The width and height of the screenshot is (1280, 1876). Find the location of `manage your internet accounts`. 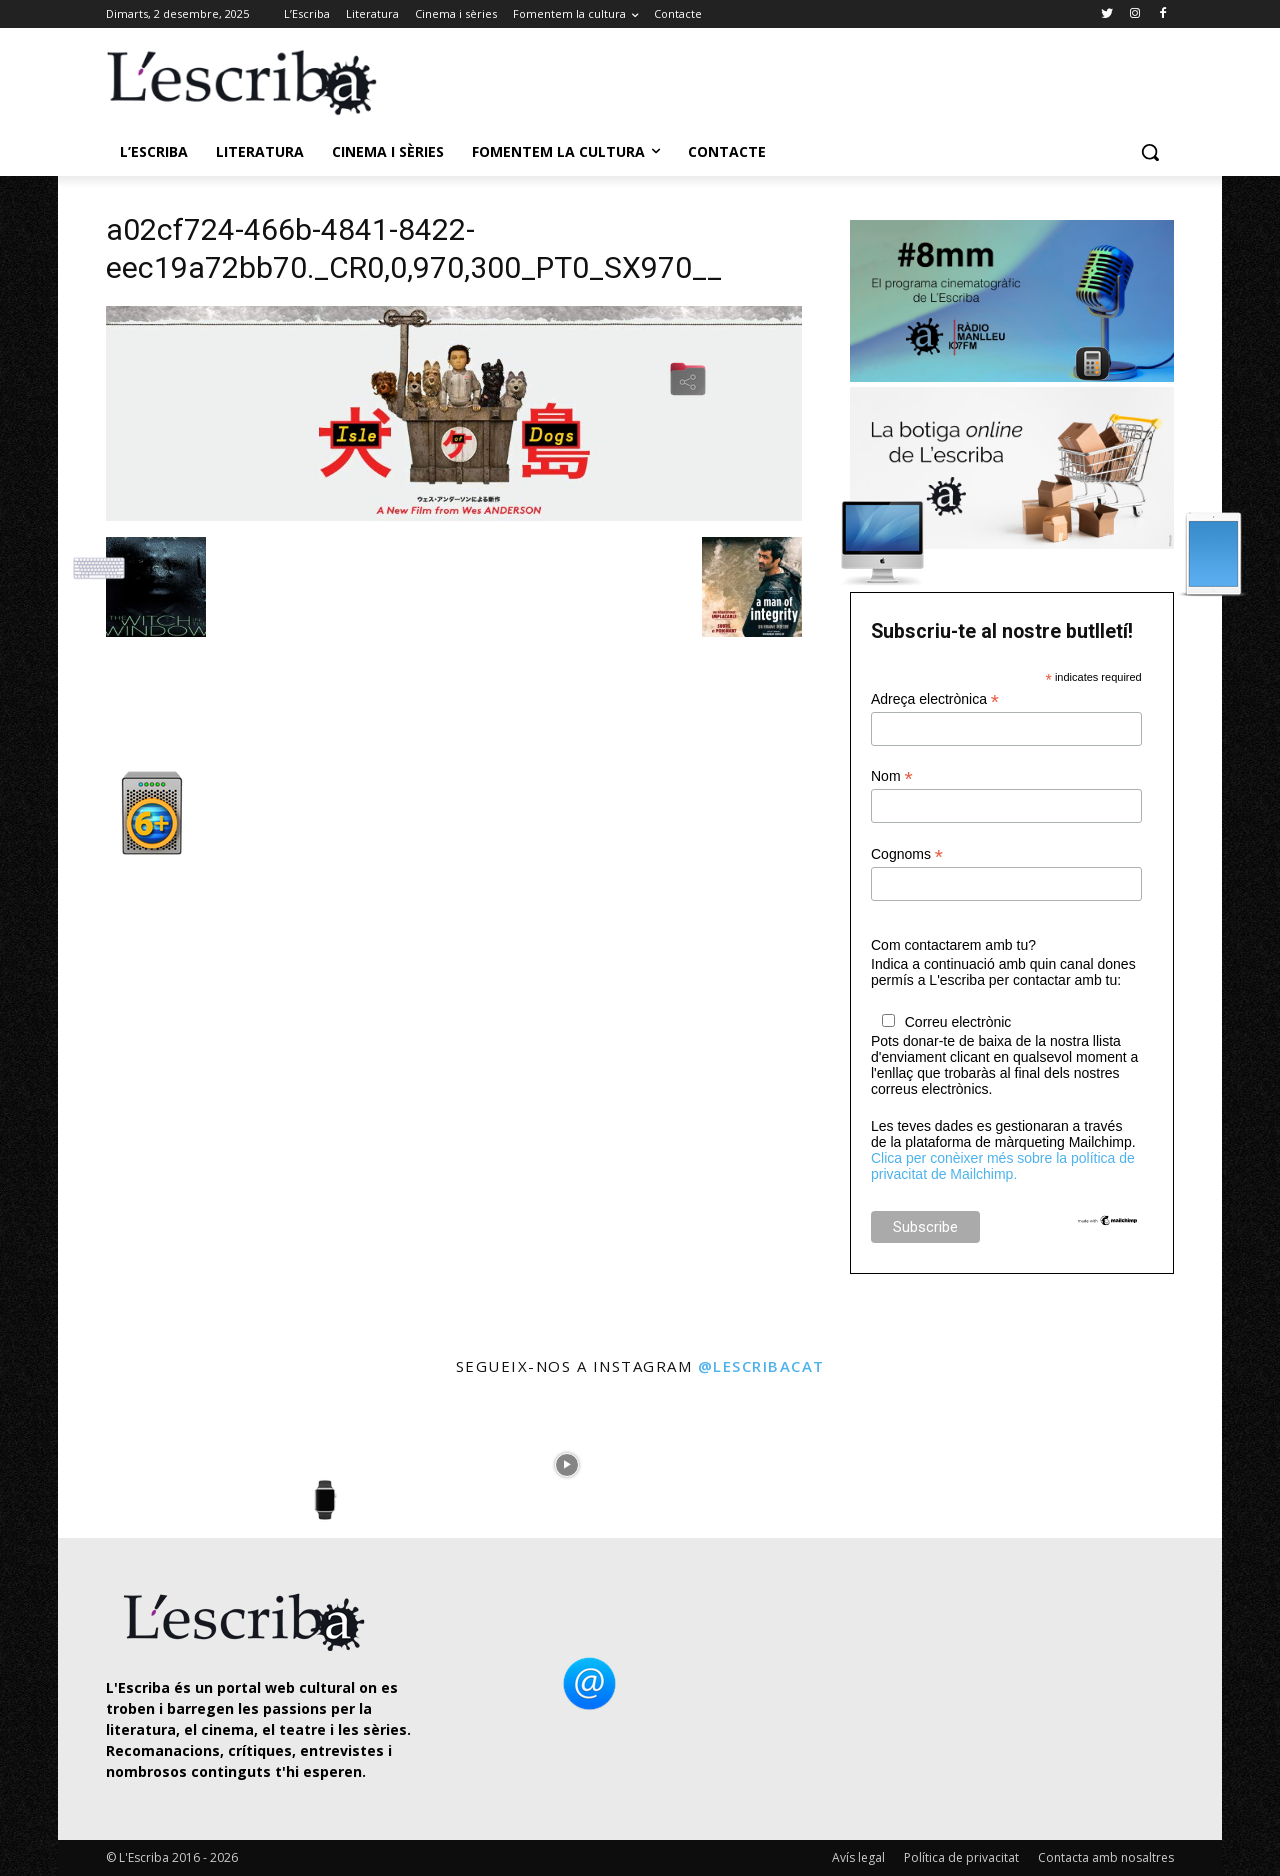

manage your internet accounts is located at coordinates (589, 1683).